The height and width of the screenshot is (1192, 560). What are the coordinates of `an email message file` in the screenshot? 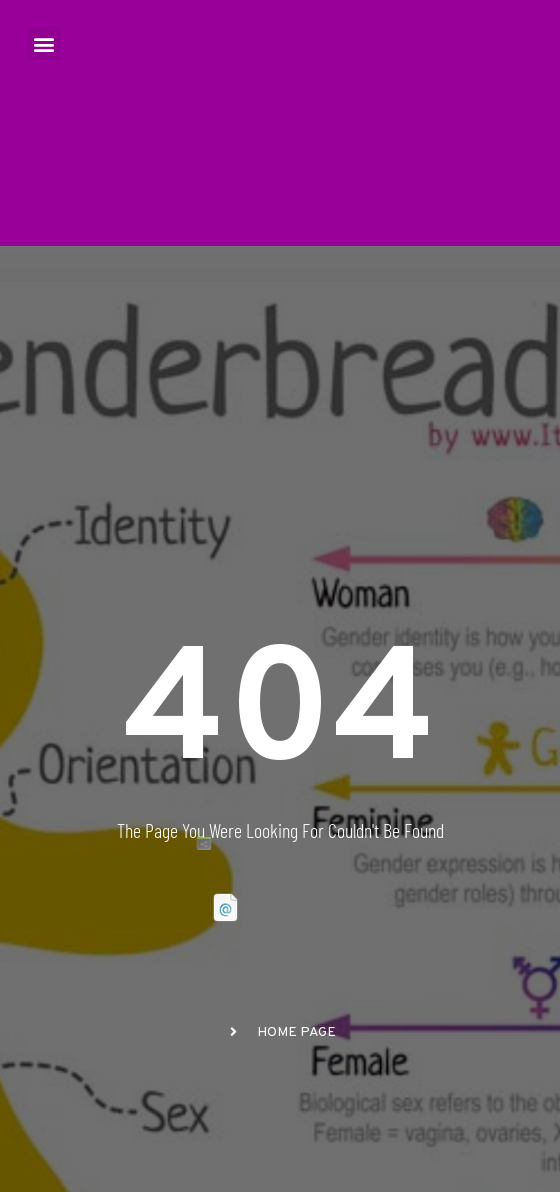 It's located at (225, 907).